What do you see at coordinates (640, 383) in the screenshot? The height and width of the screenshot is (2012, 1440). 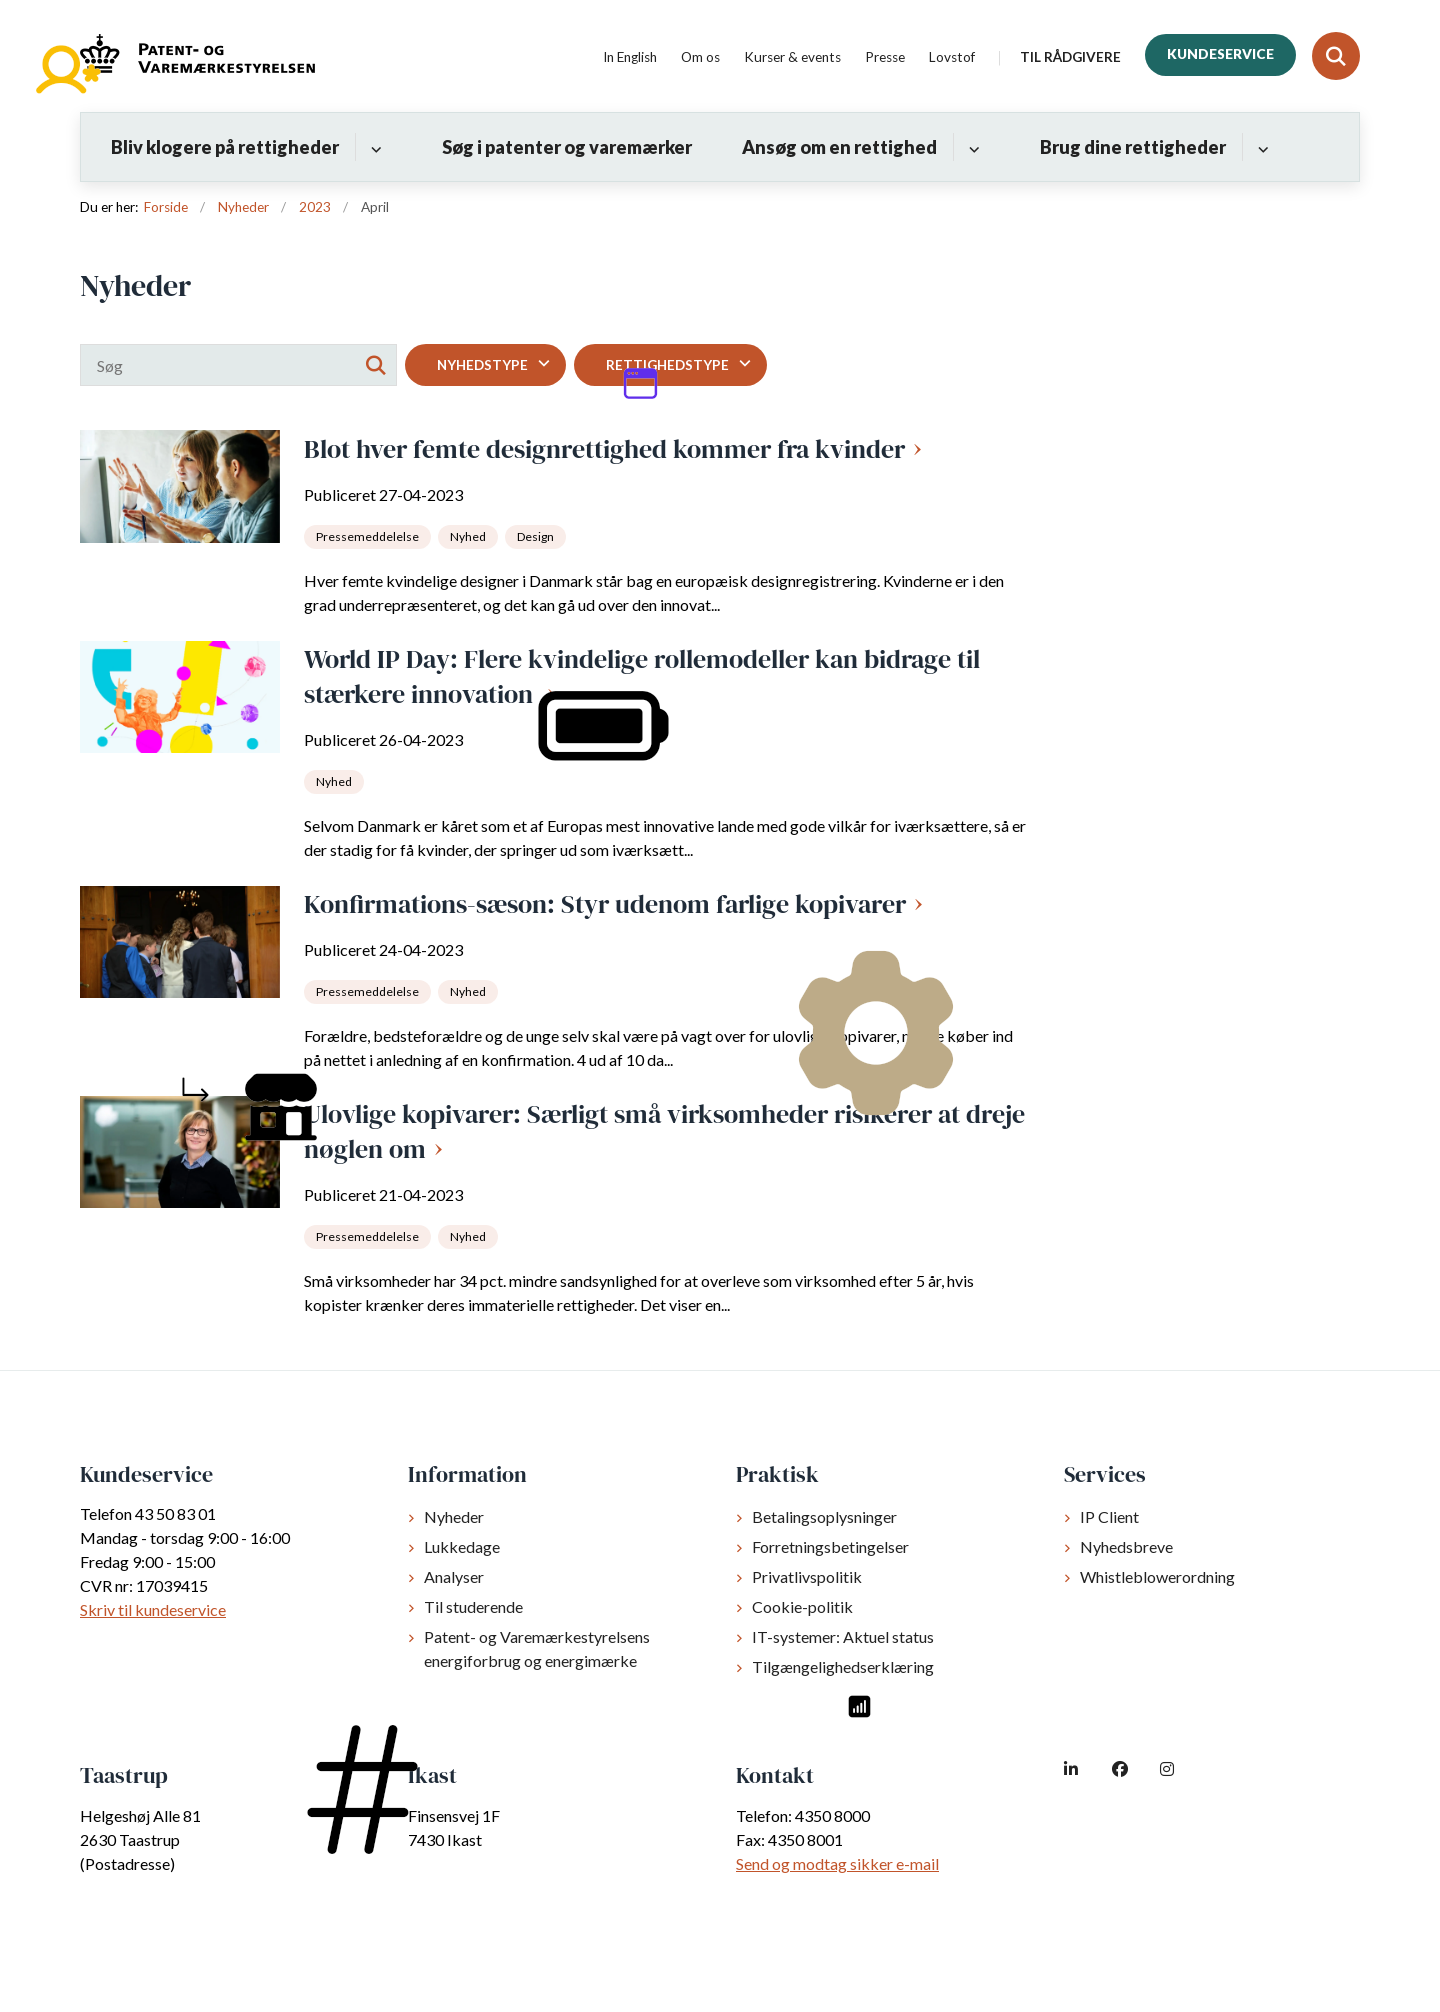 I see `open a new window` at bounding box center [640, 383].